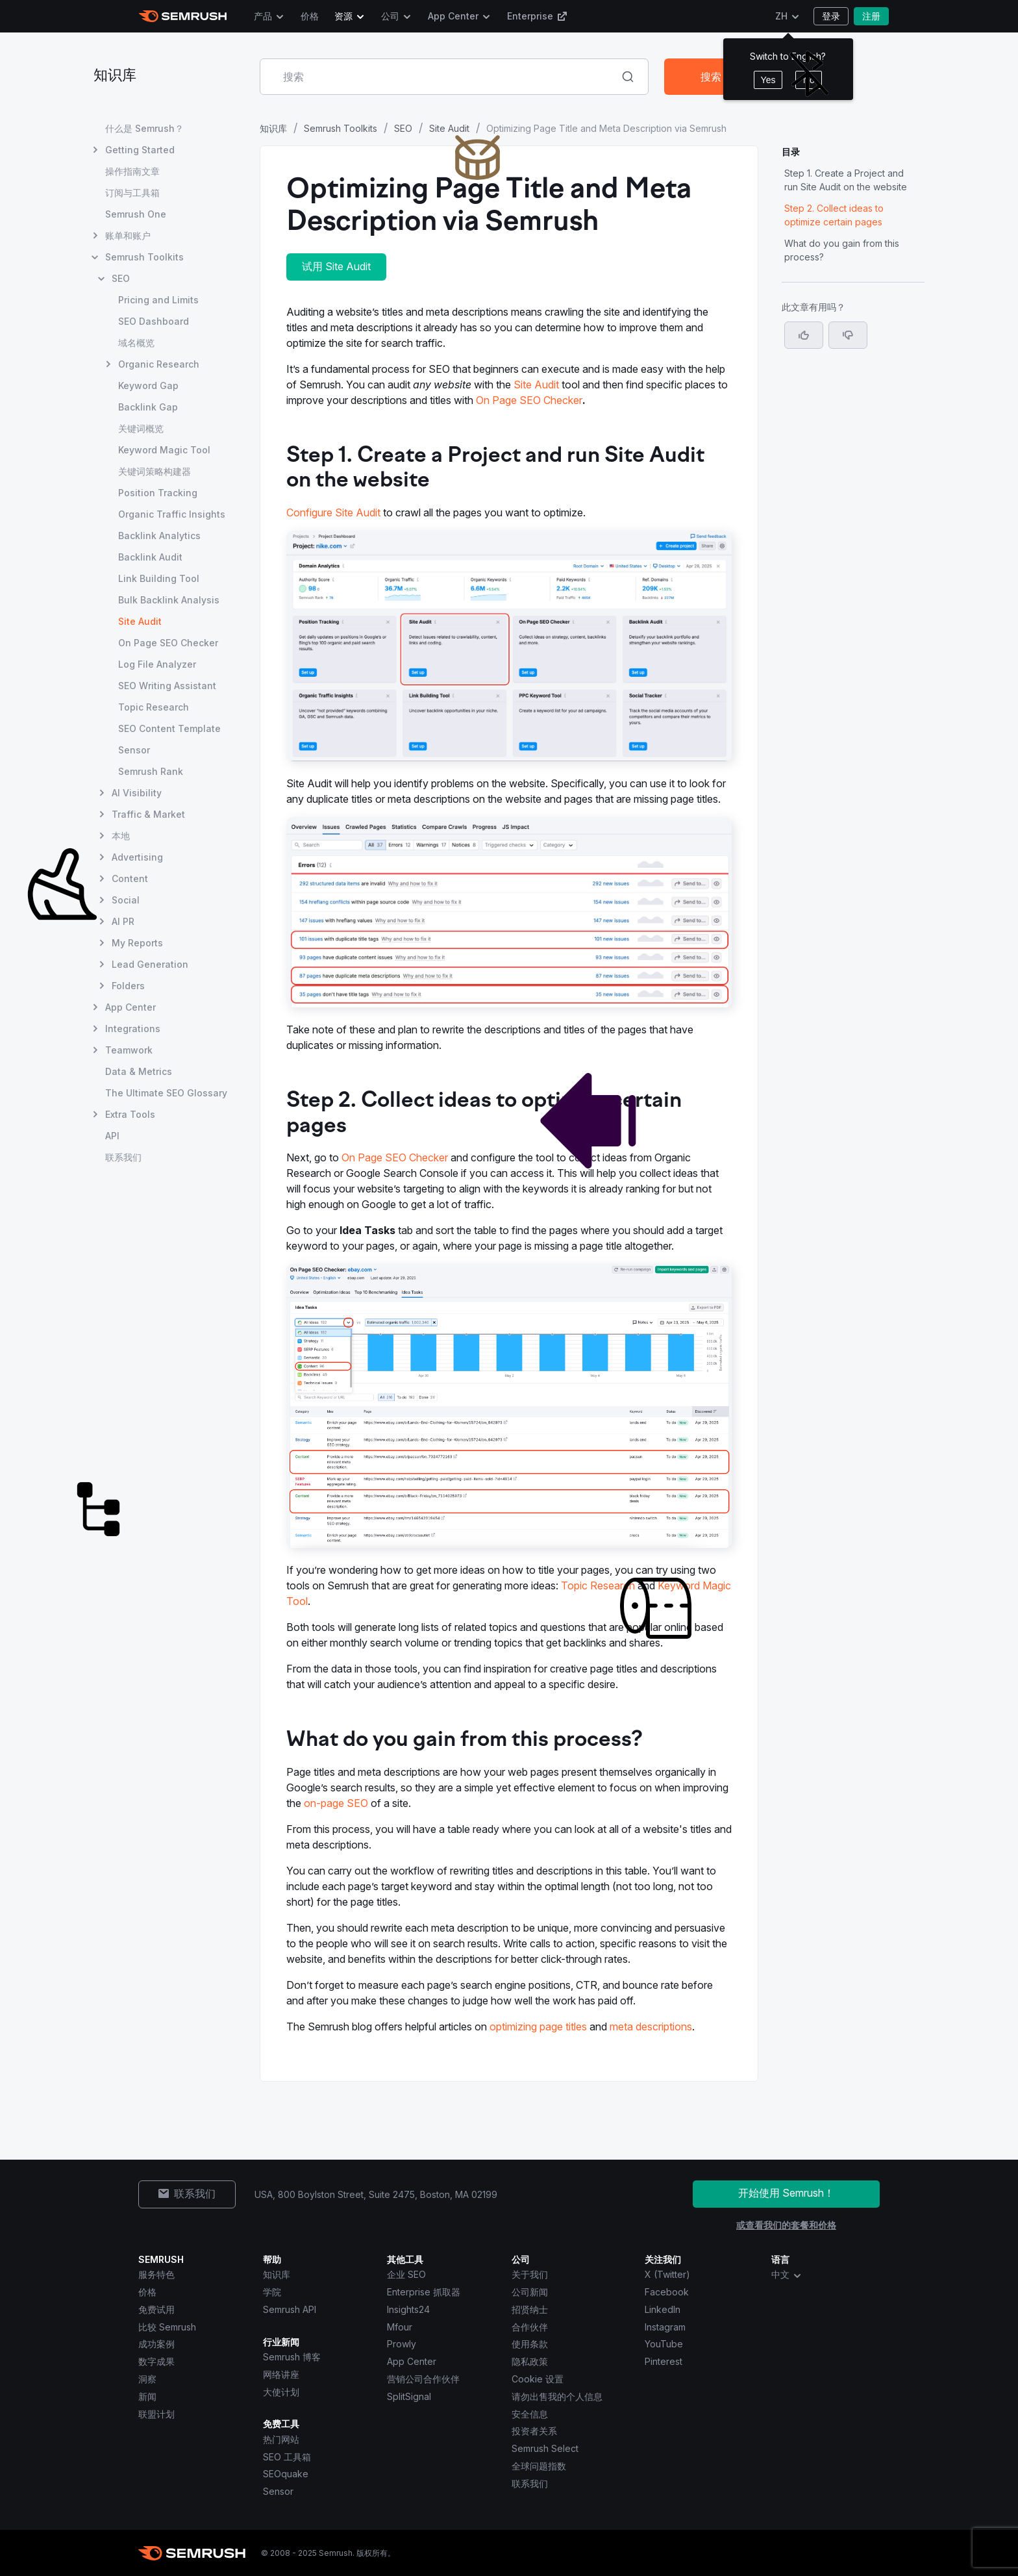 This screenshot has width=1018, height=2576. Describe the element at coordinates (807, 73) in the screenshot. I see `bluetooth is disabled or turned off` at that location.